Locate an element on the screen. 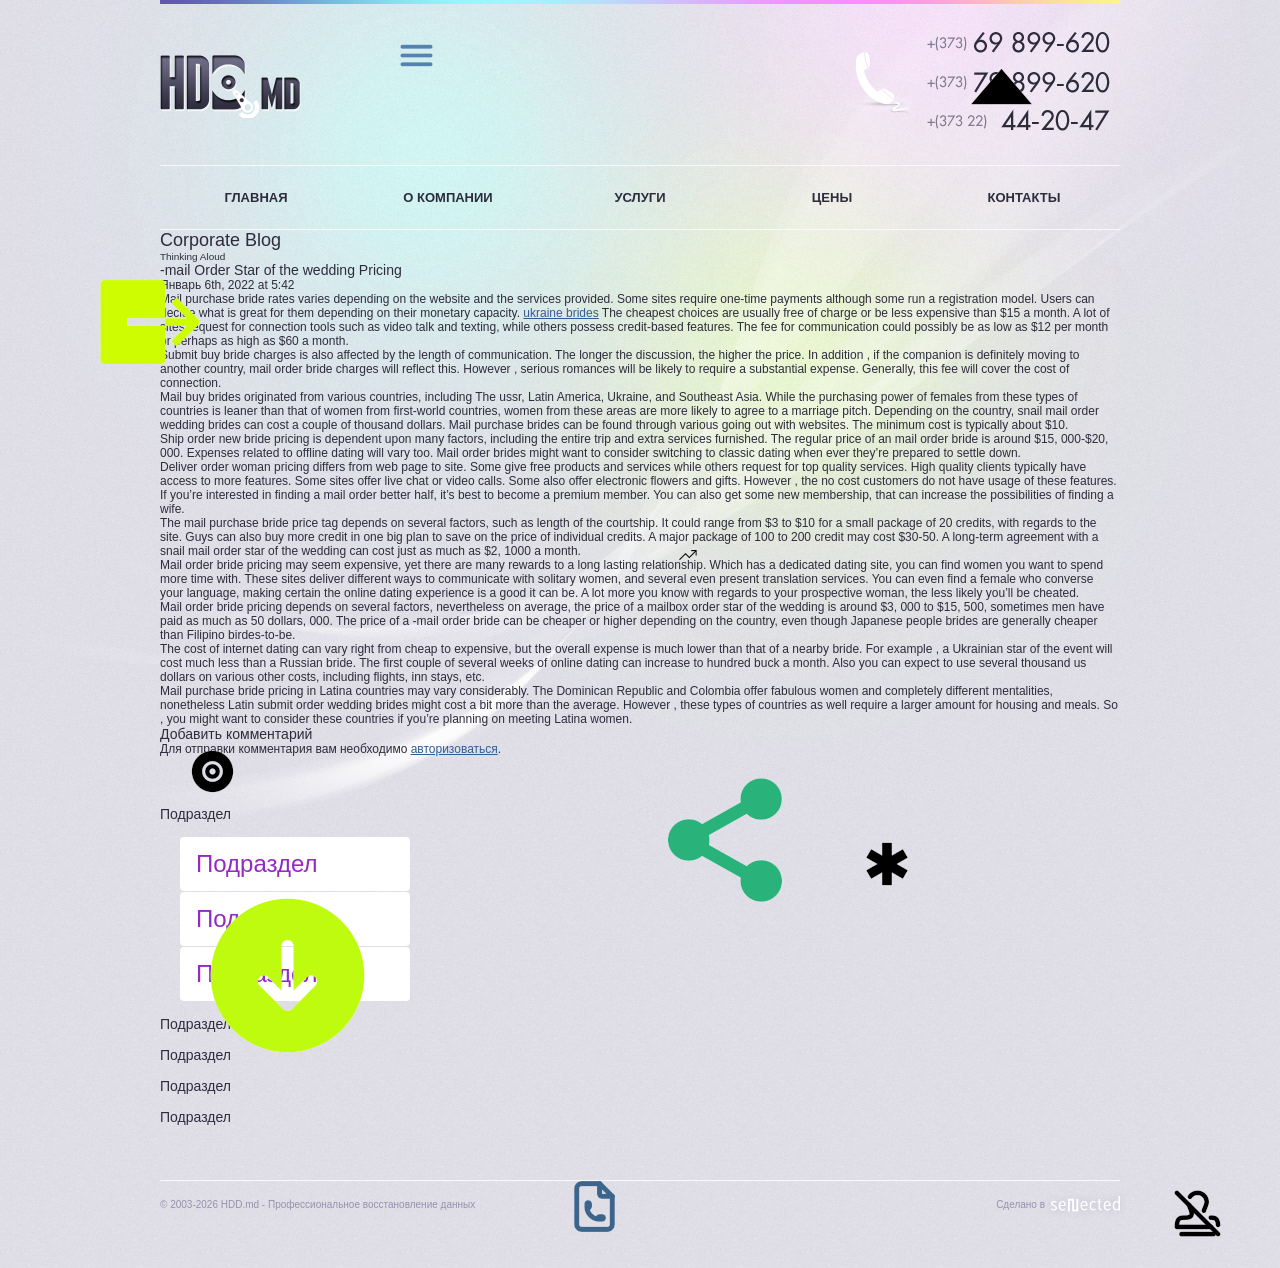 Image resolution: width=1280 pixels, height=1268 pixels. view trending or popular content is located at coordinates (688, 555).